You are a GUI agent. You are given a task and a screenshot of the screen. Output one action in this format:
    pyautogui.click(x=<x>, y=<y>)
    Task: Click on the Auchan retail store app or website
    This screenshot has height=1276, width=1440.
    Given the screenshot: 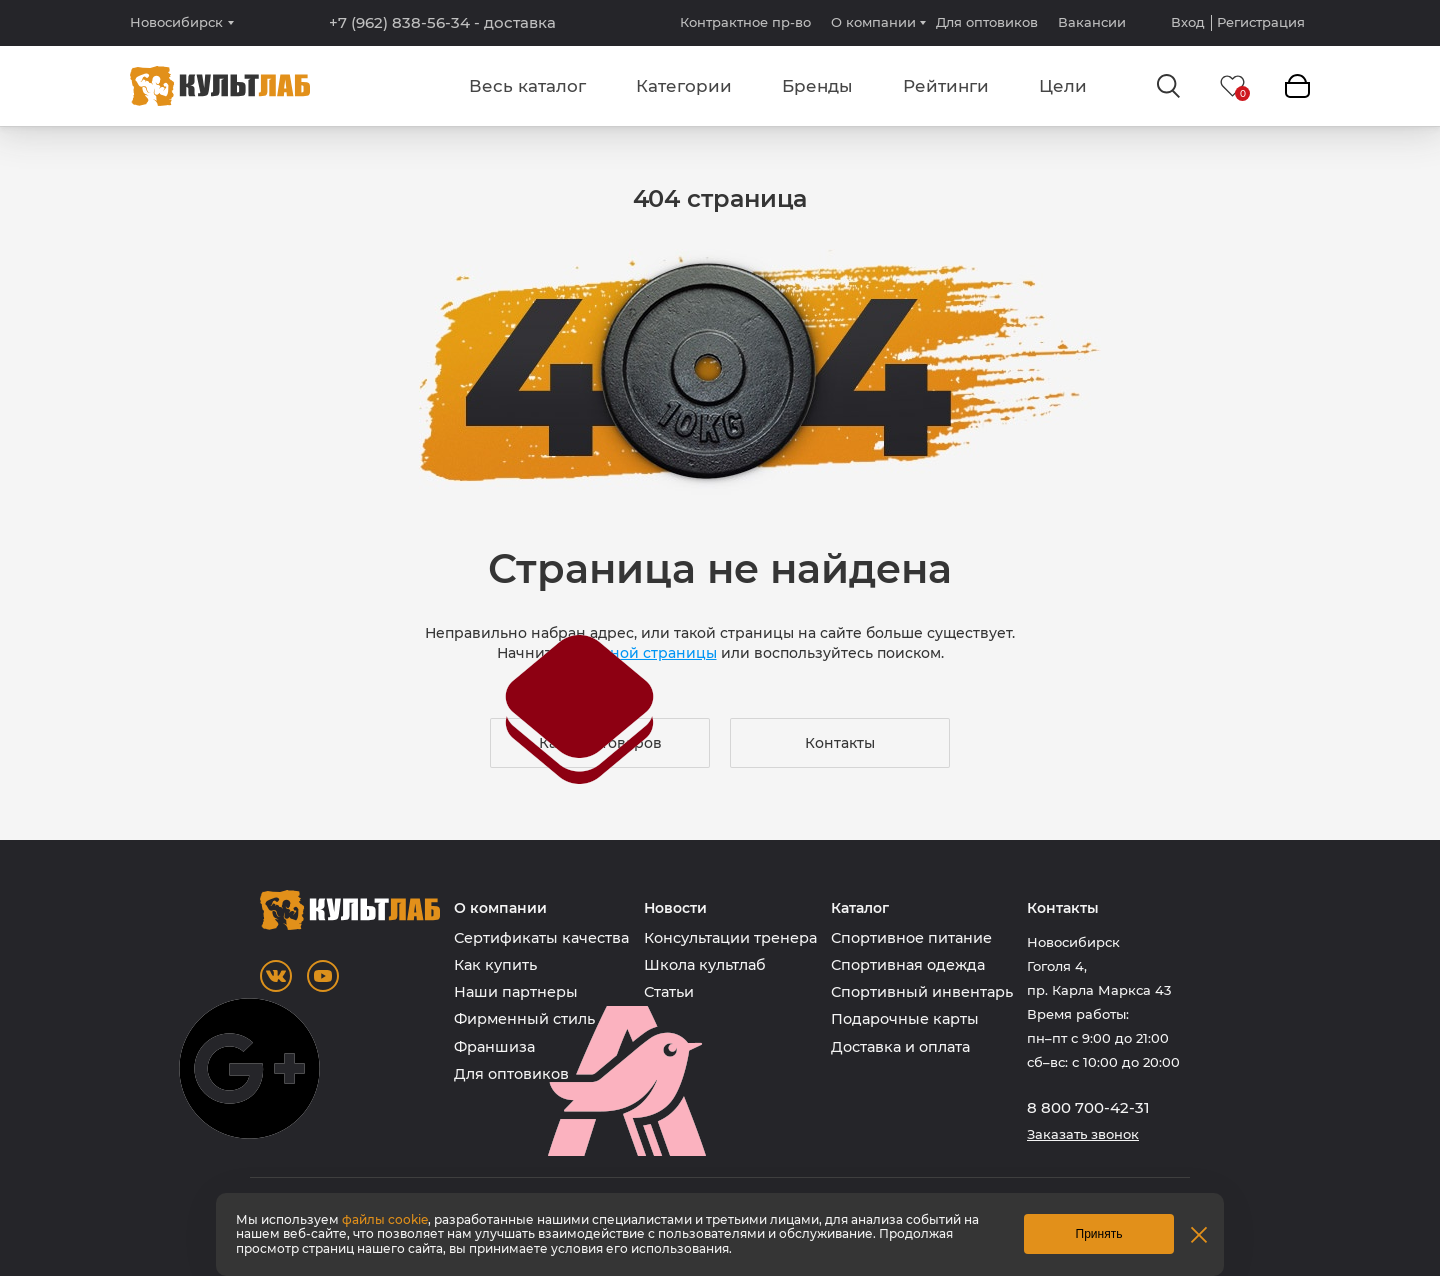 What is the action you would take?
    pyautogui.click(x=627, y=1081)
    